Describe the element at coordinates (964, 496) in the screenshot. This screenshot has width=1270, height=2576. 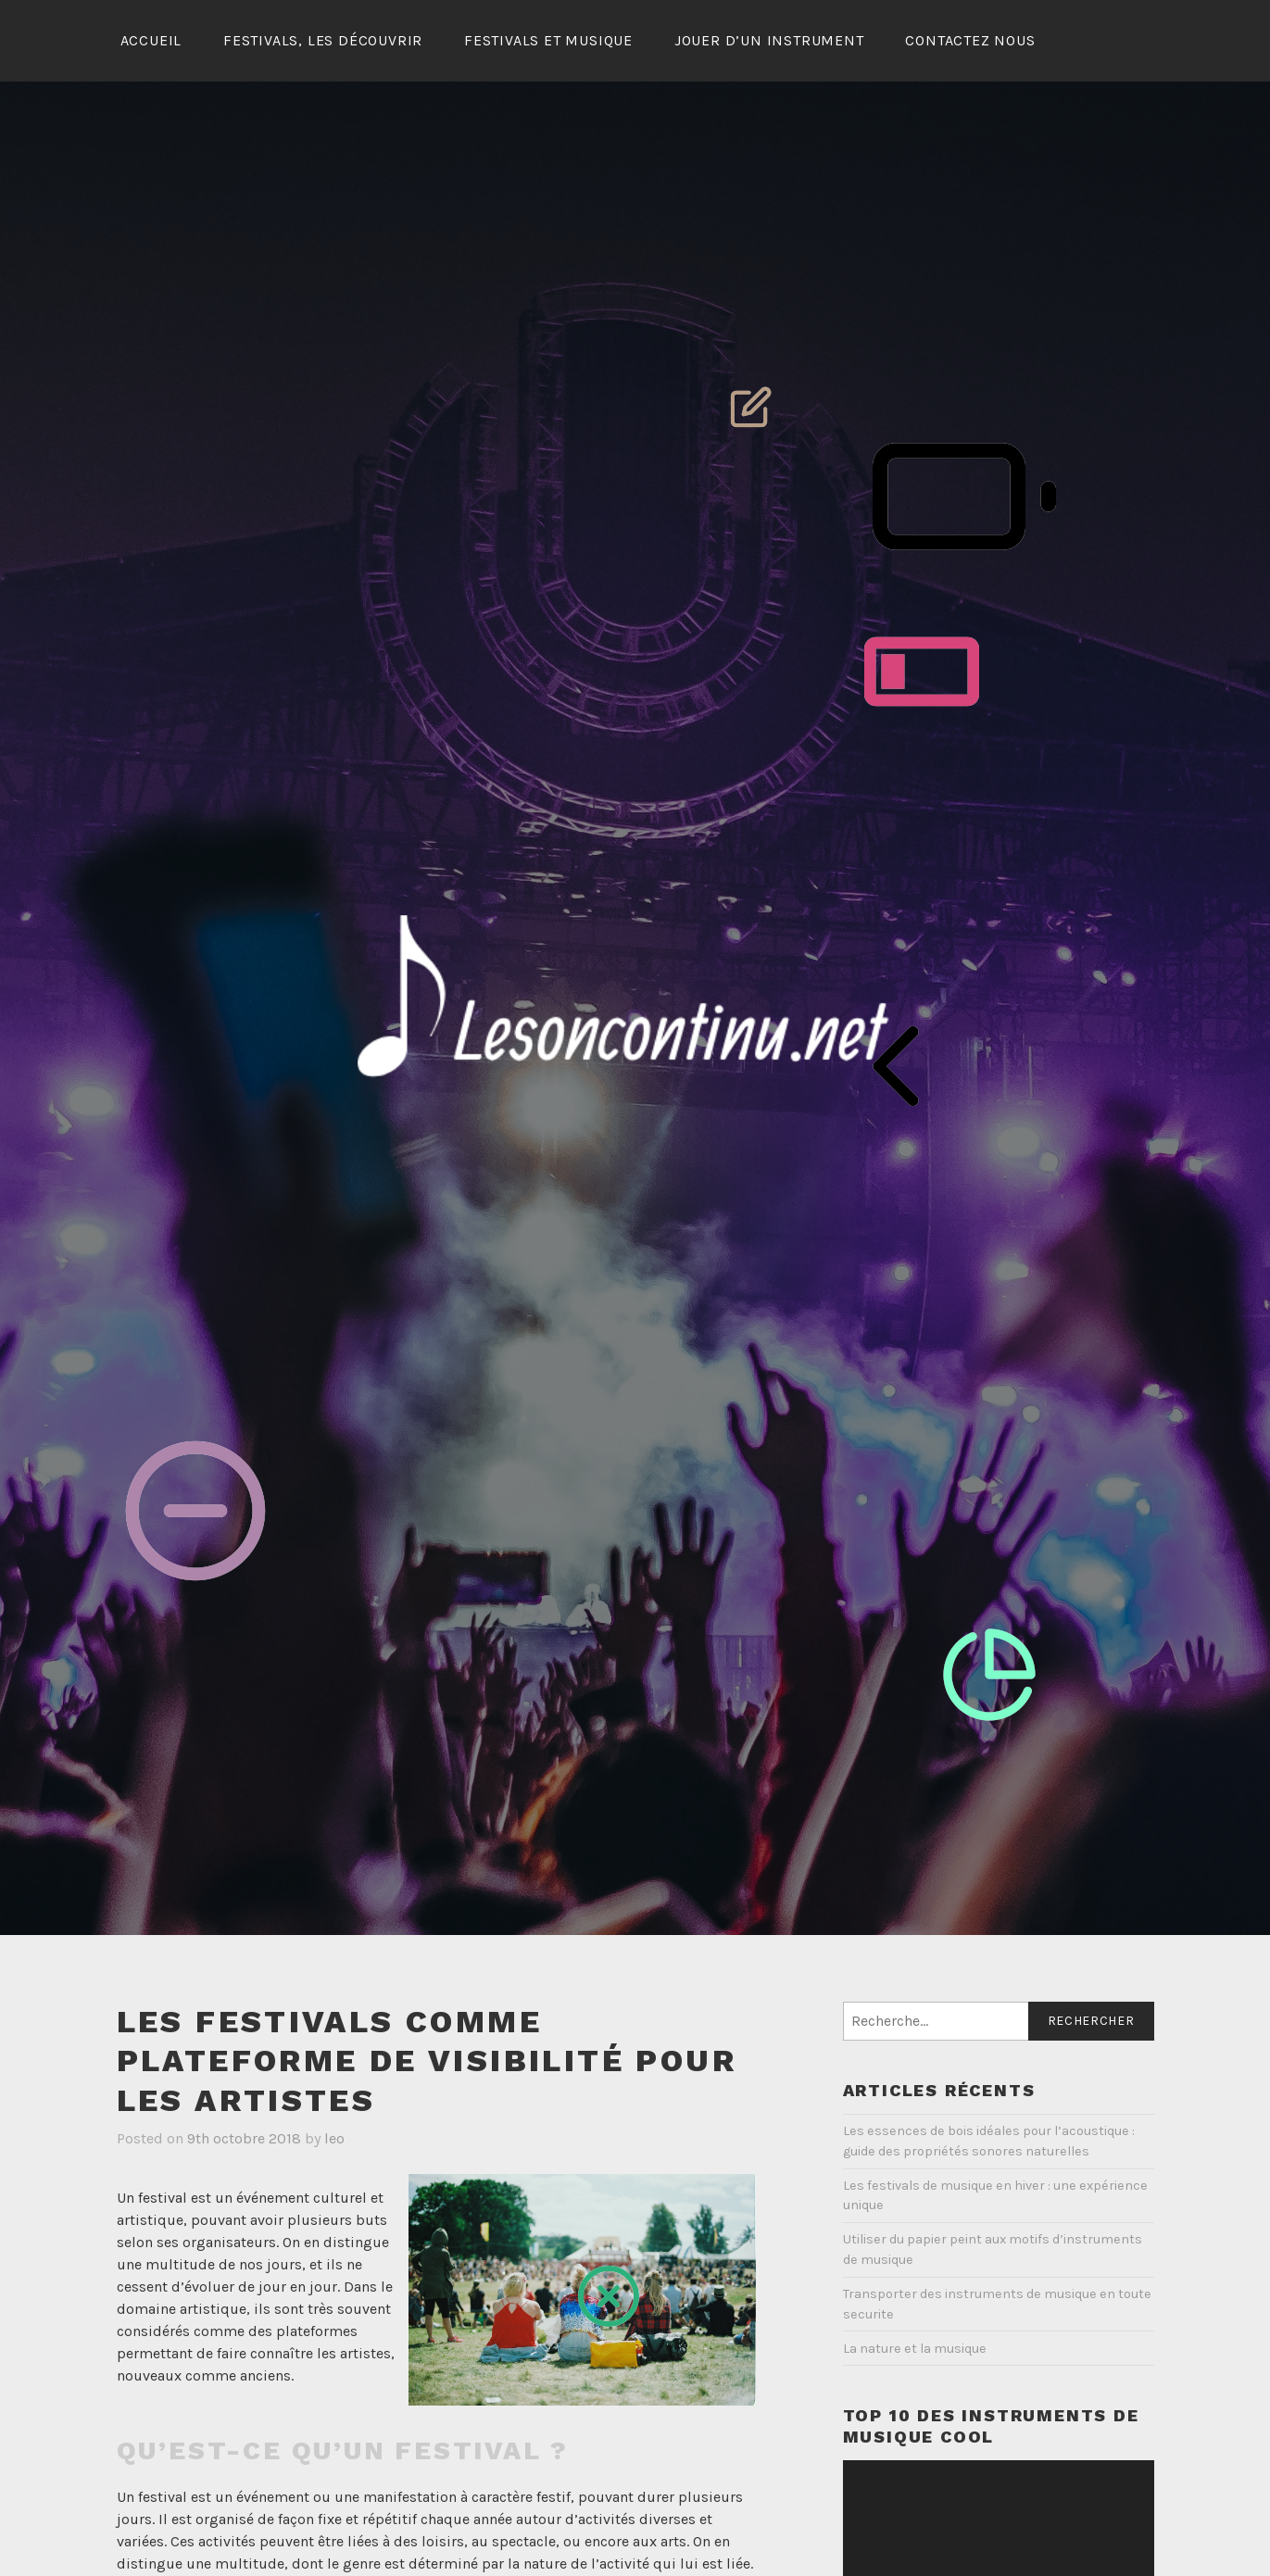
I see `indicates current battery level` at that location.